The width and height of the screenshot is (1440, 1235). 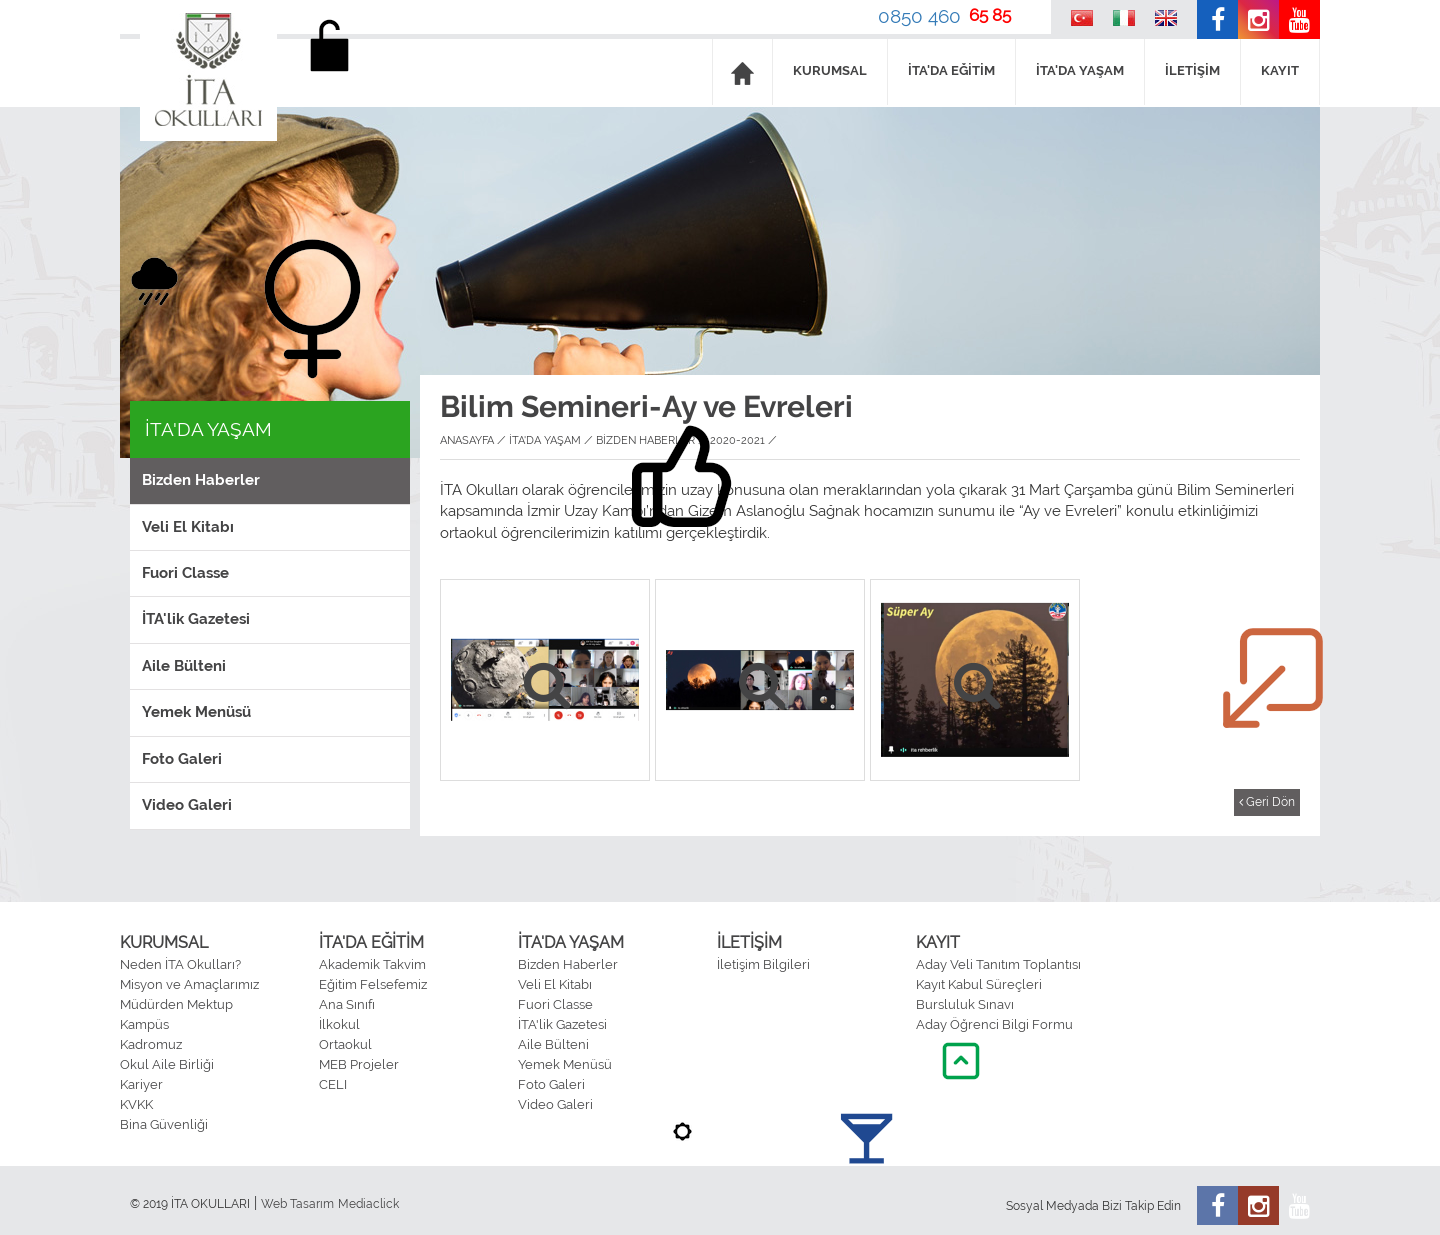 I want to click on indicates female gender option, so click(x=312, y=306).